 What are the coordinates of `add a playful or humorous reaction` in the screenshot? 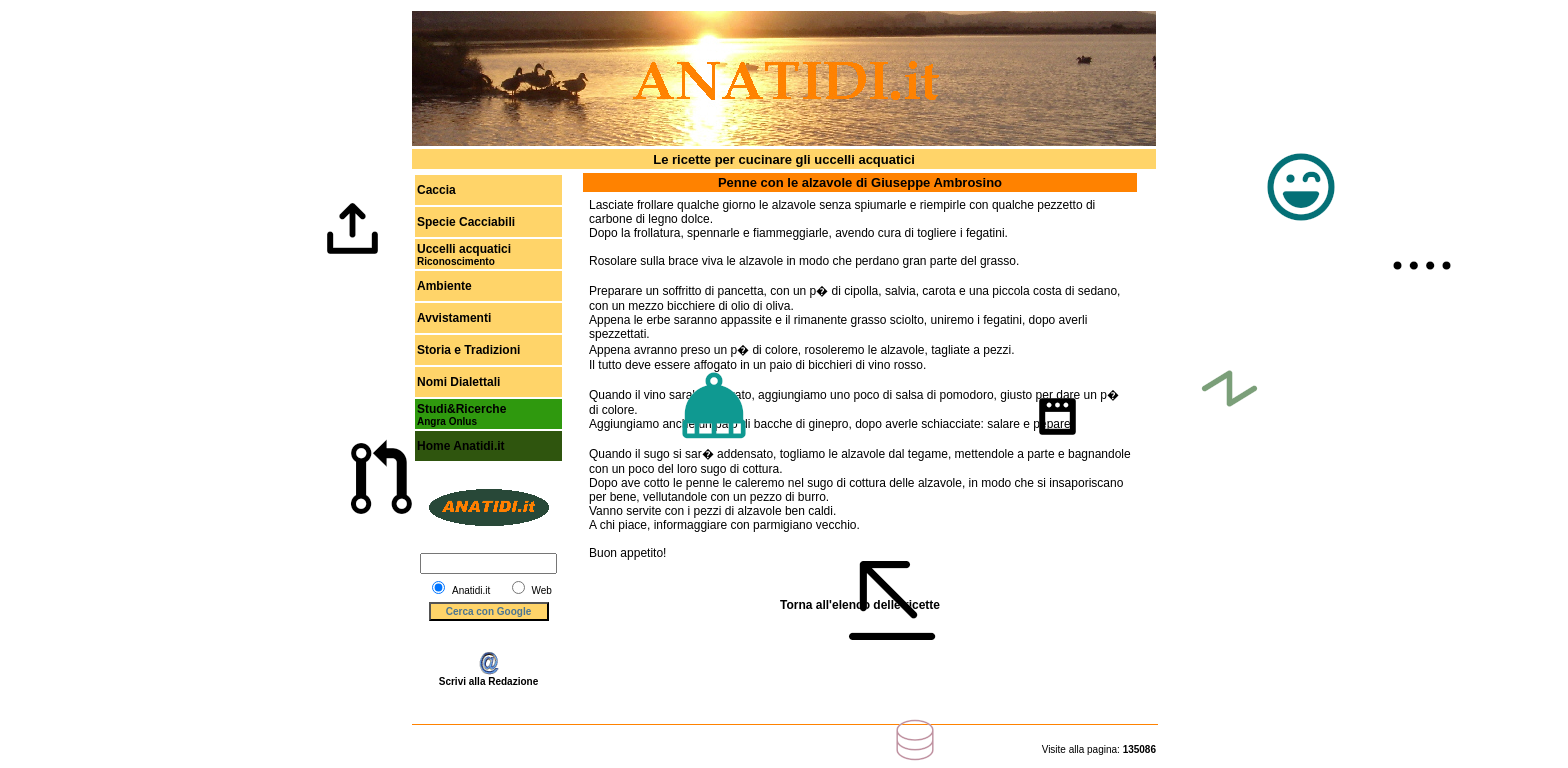 It's located at (1301, 187).